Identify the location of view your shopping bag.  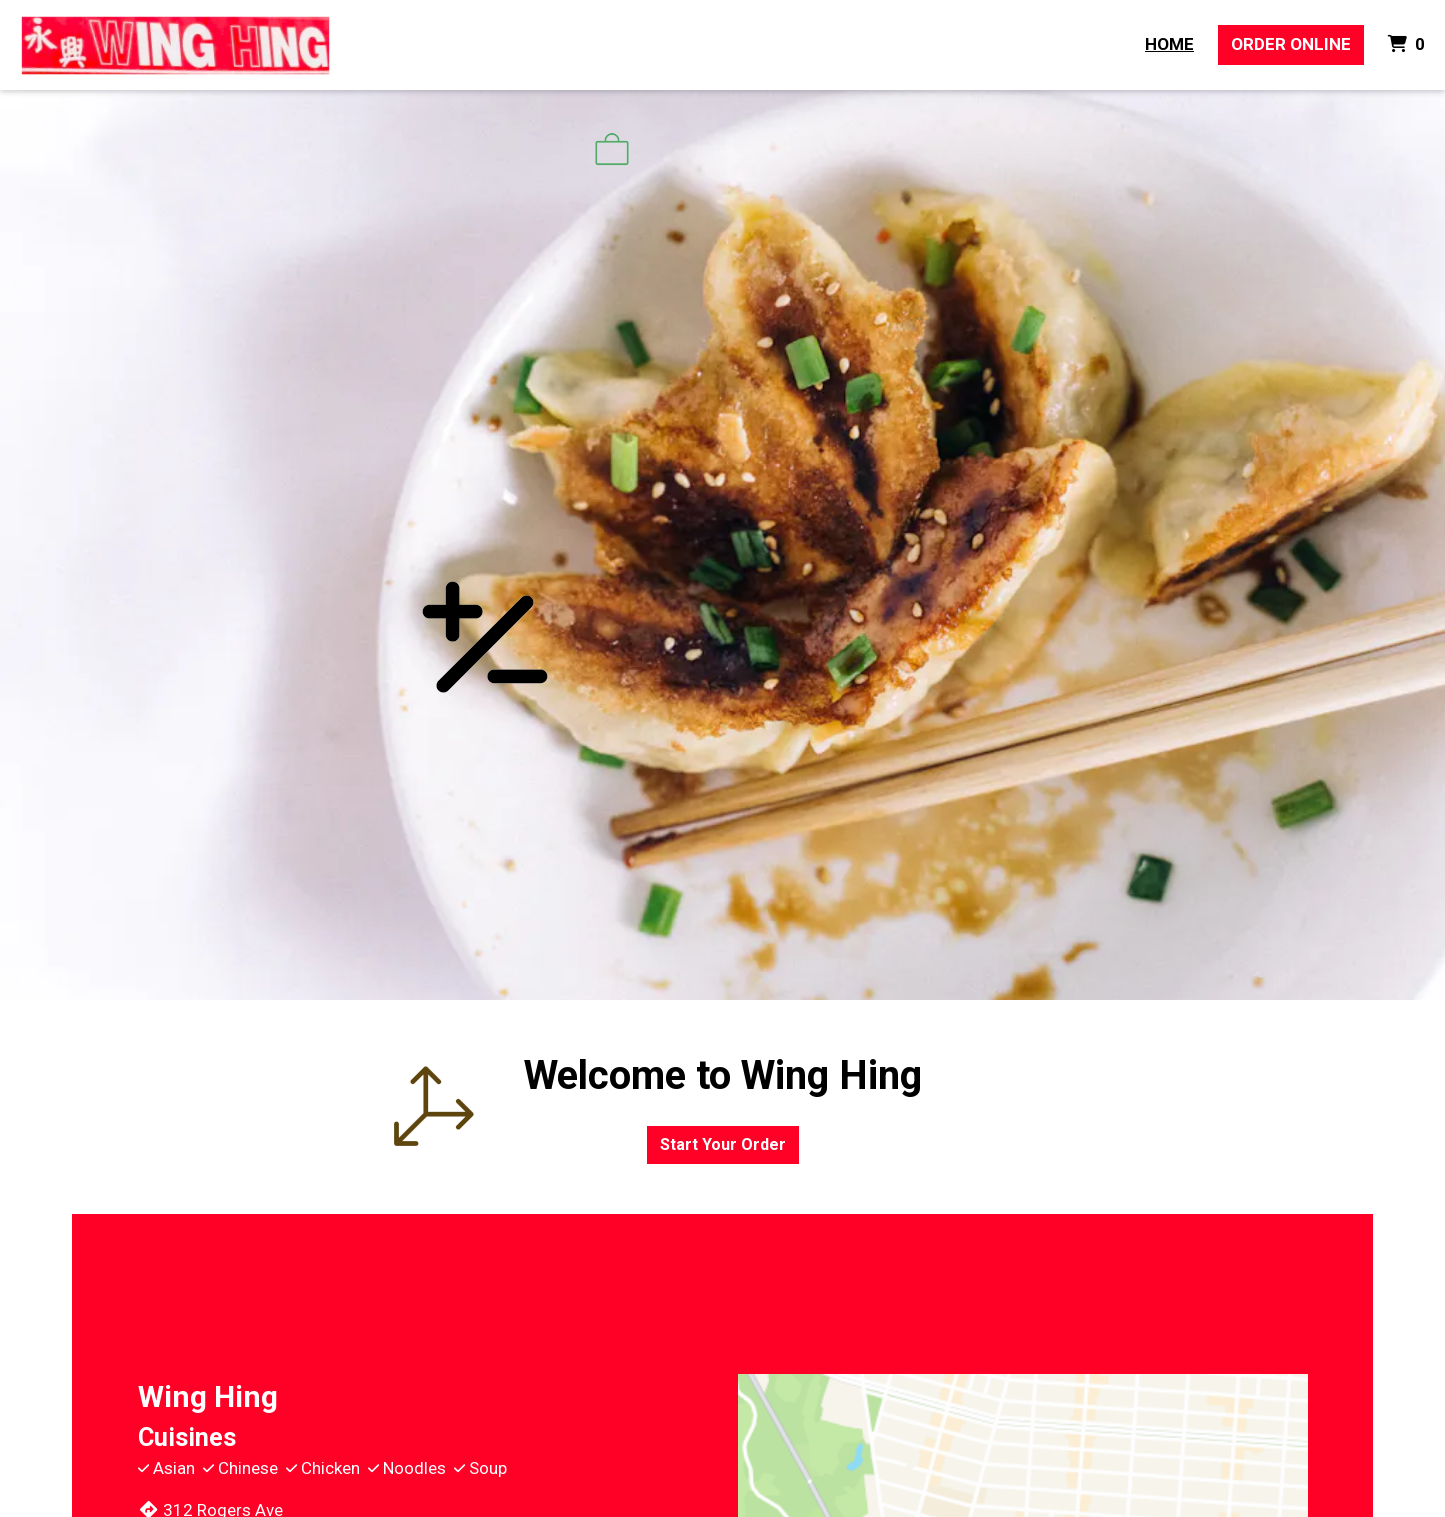
(612, 151).